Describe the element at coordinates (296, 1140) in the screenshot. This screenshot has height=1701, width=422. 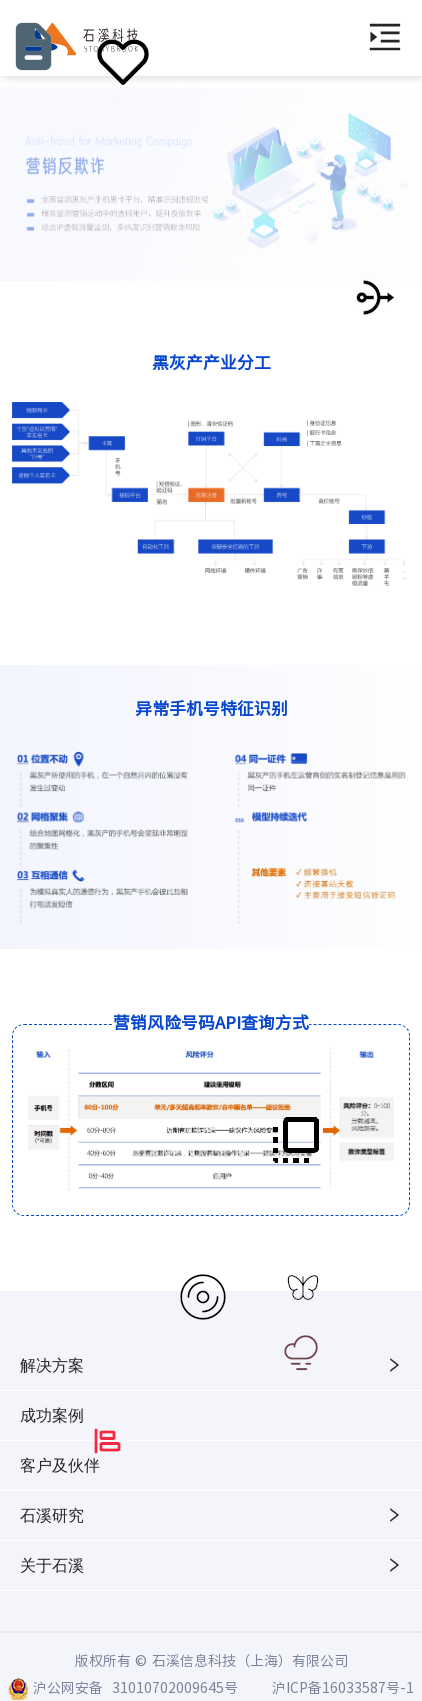
I see `bring window to front` at that location.